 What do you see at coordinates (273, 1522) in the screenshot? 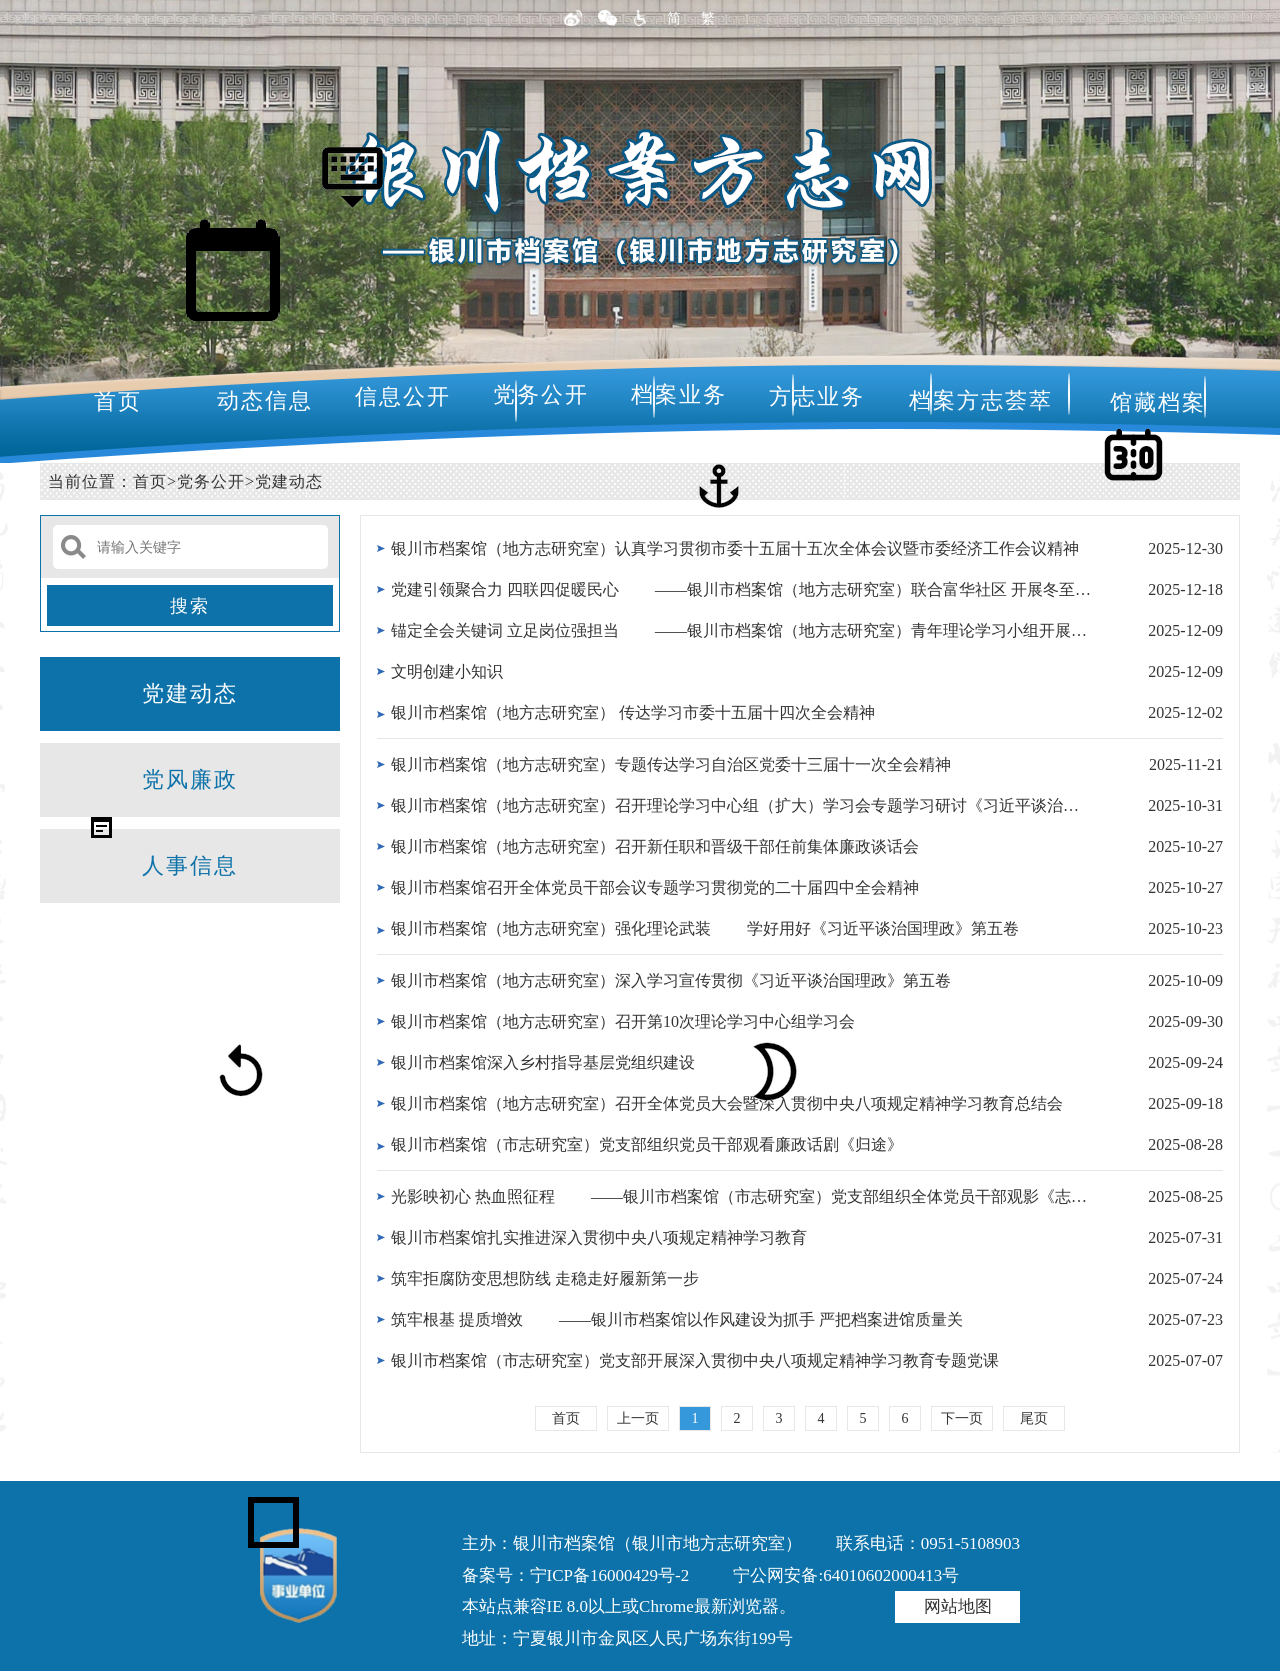
I see `unselected checkbox in a form or list` at bounding box center [273, 1522].